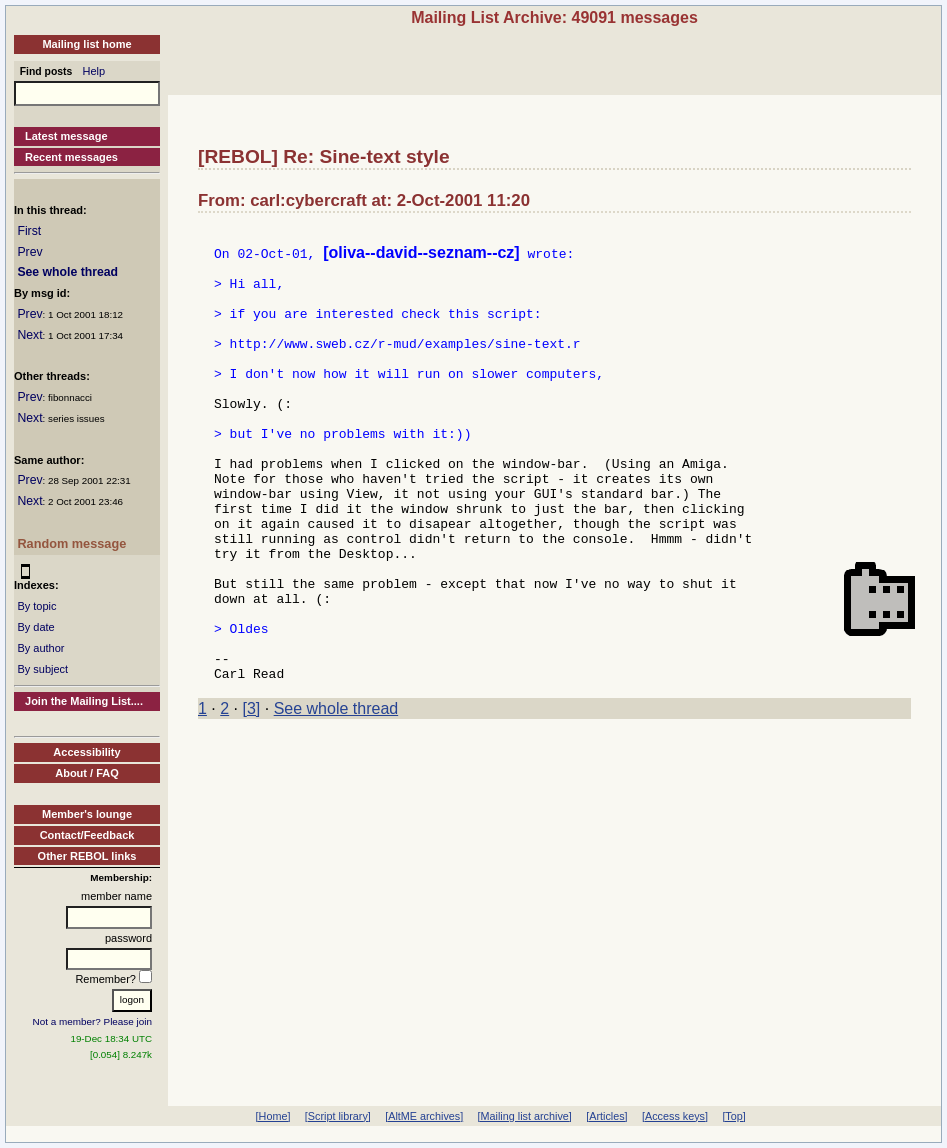 The width and height of the screenshot is (947, 1148). I want to click on set this device as primary phone, so click(25, 571).